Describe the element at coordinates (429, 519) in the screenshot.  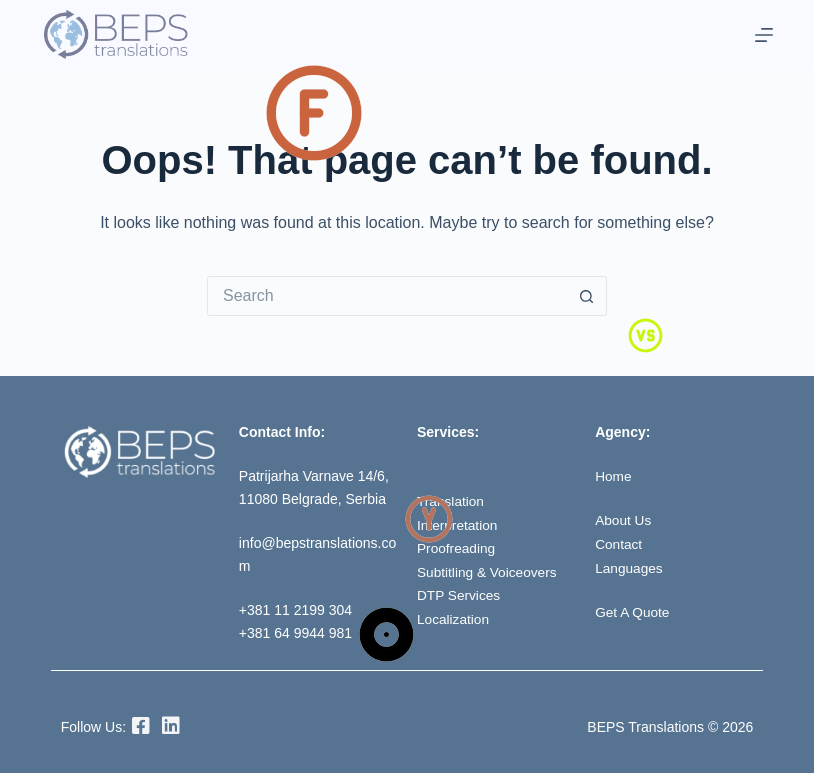
I see `indicates items or options starting with letter Y` at that location.